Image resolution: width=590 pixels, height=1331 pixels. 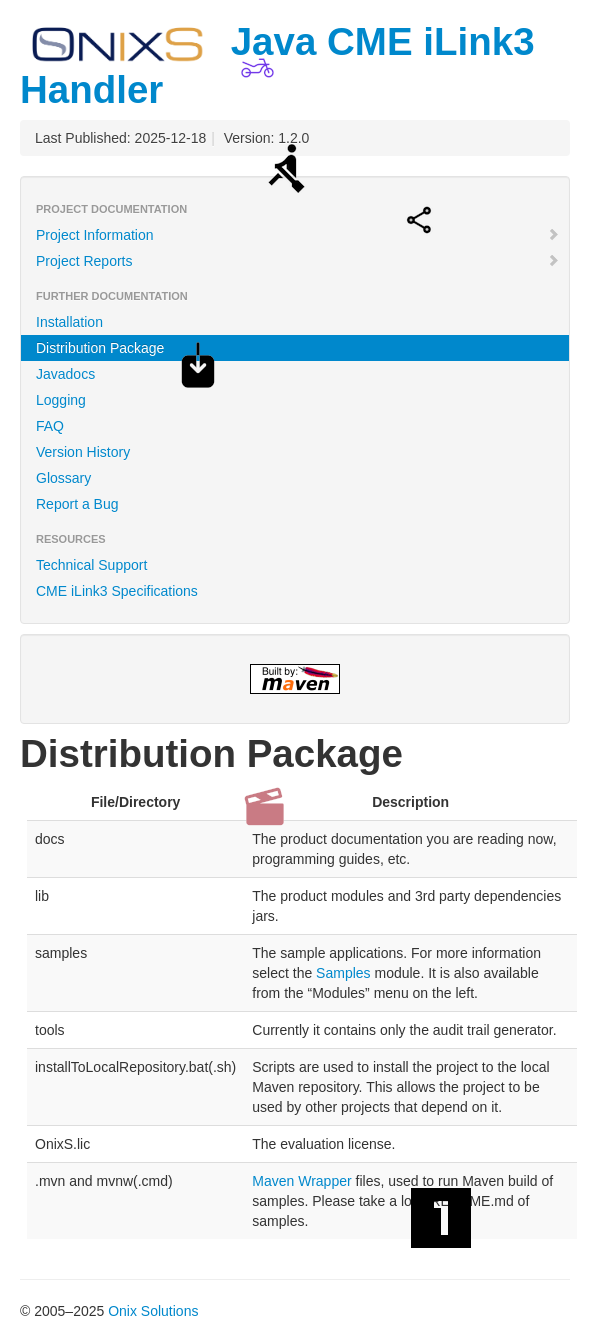 I want to click on access rowing or kayaking activities, so click(x=285, y=167).